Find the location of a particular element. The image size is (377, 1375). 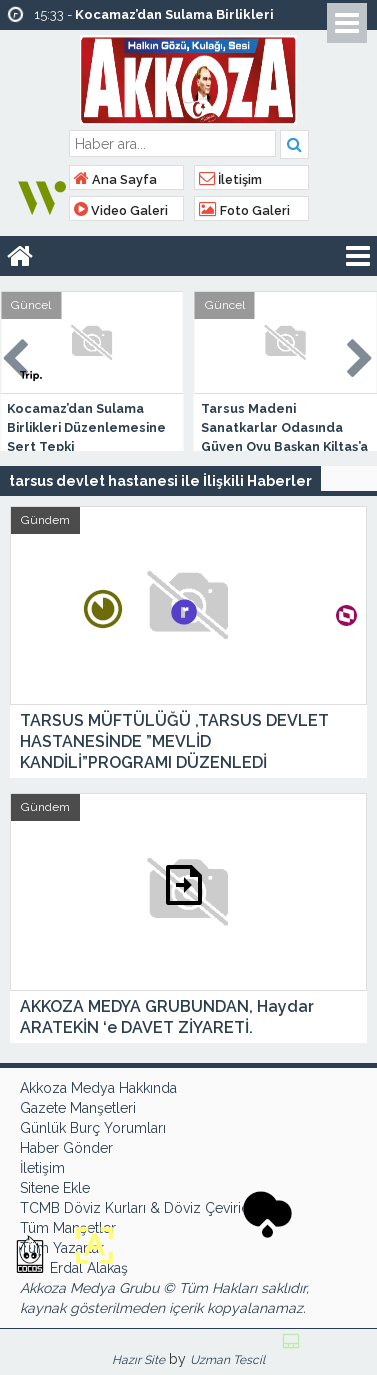

totvs company logo is located at coordinates (346, 615).